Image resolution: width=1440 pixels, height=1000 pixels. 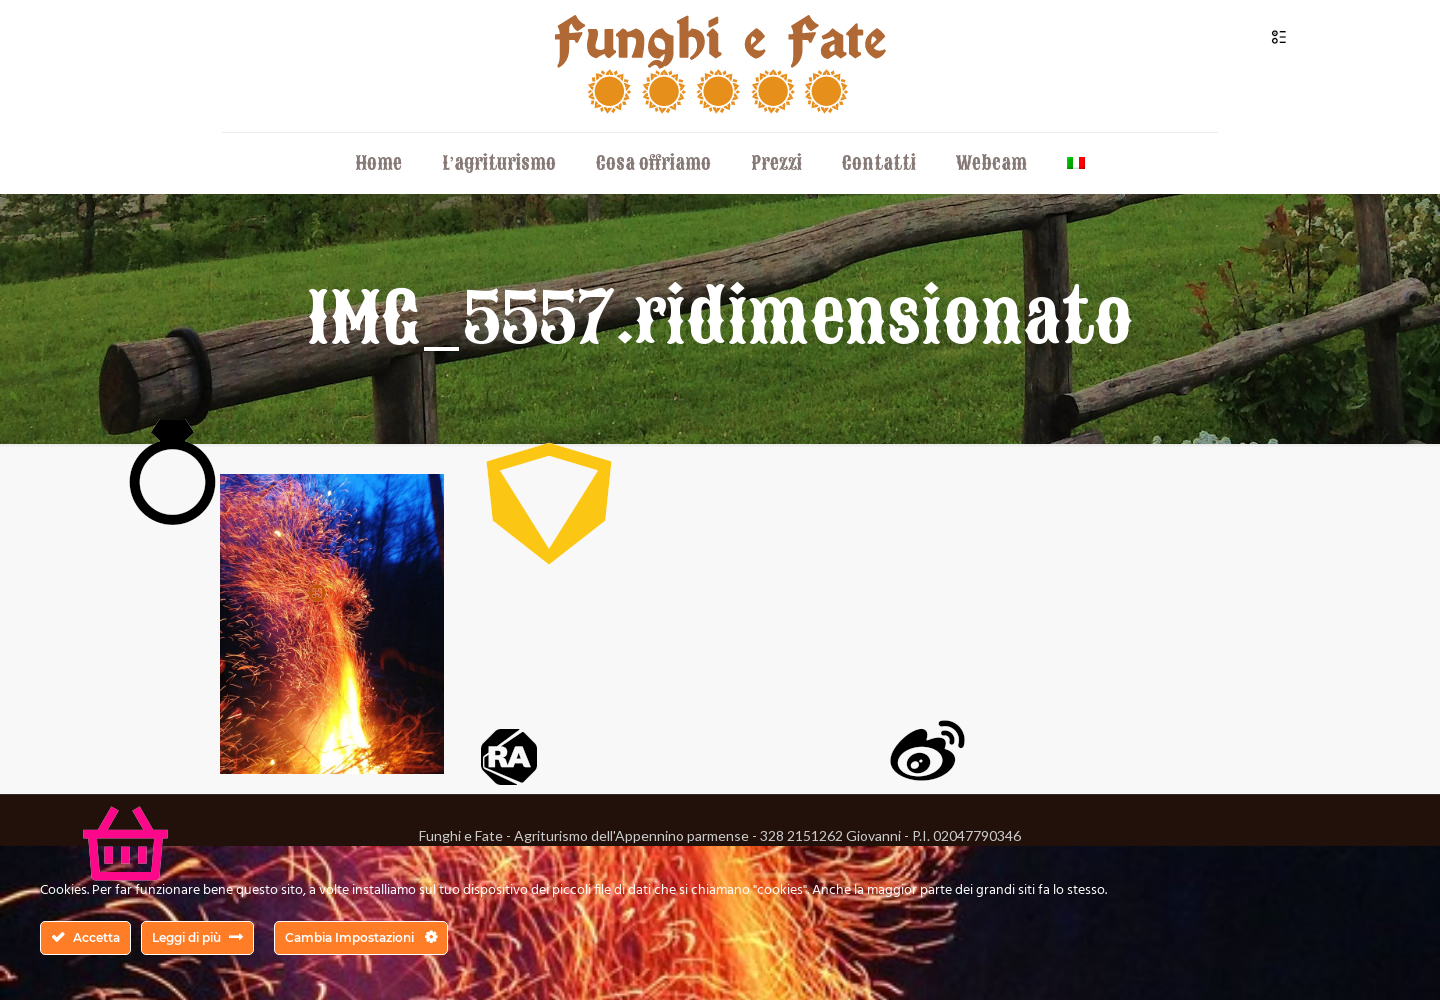 What do you see at coordinates (1279, 37) in the screenshot?
I see `select an option from a list` at bounding box center [1279, 37].